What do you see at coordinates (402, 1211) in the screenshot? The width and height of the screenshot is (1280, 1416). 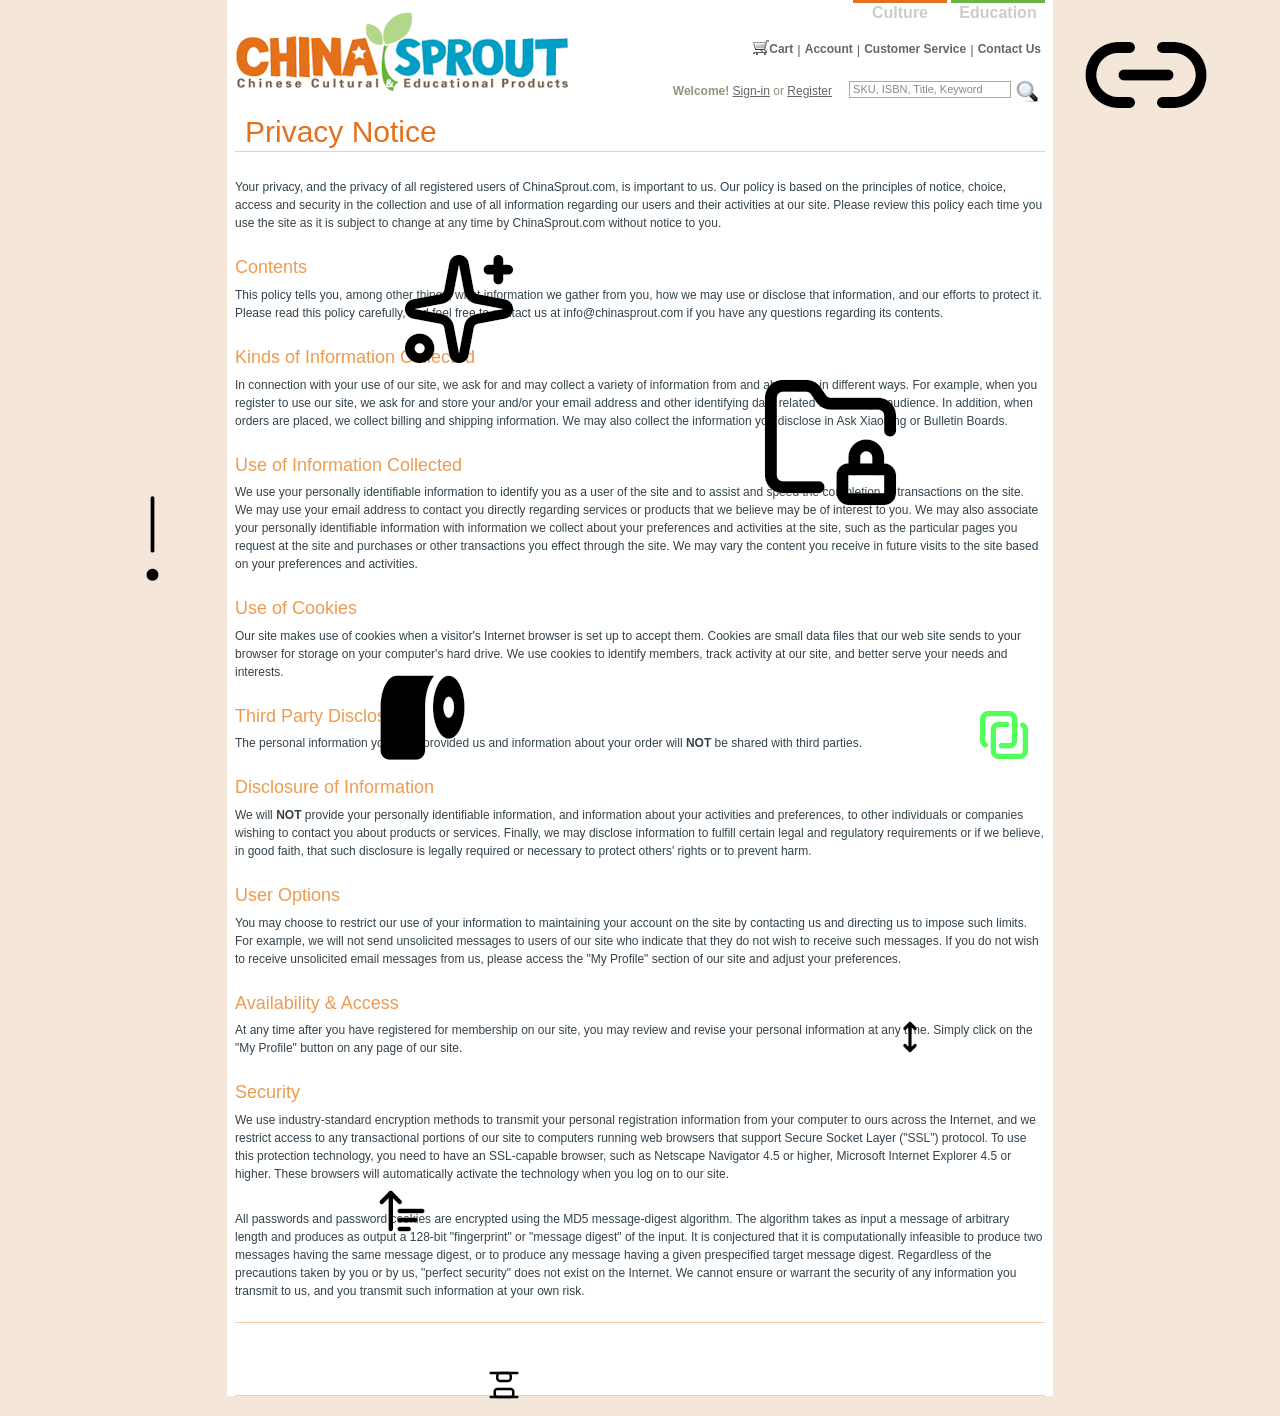 I see `sort items in ascending order` at bounding box center [402, 1211].